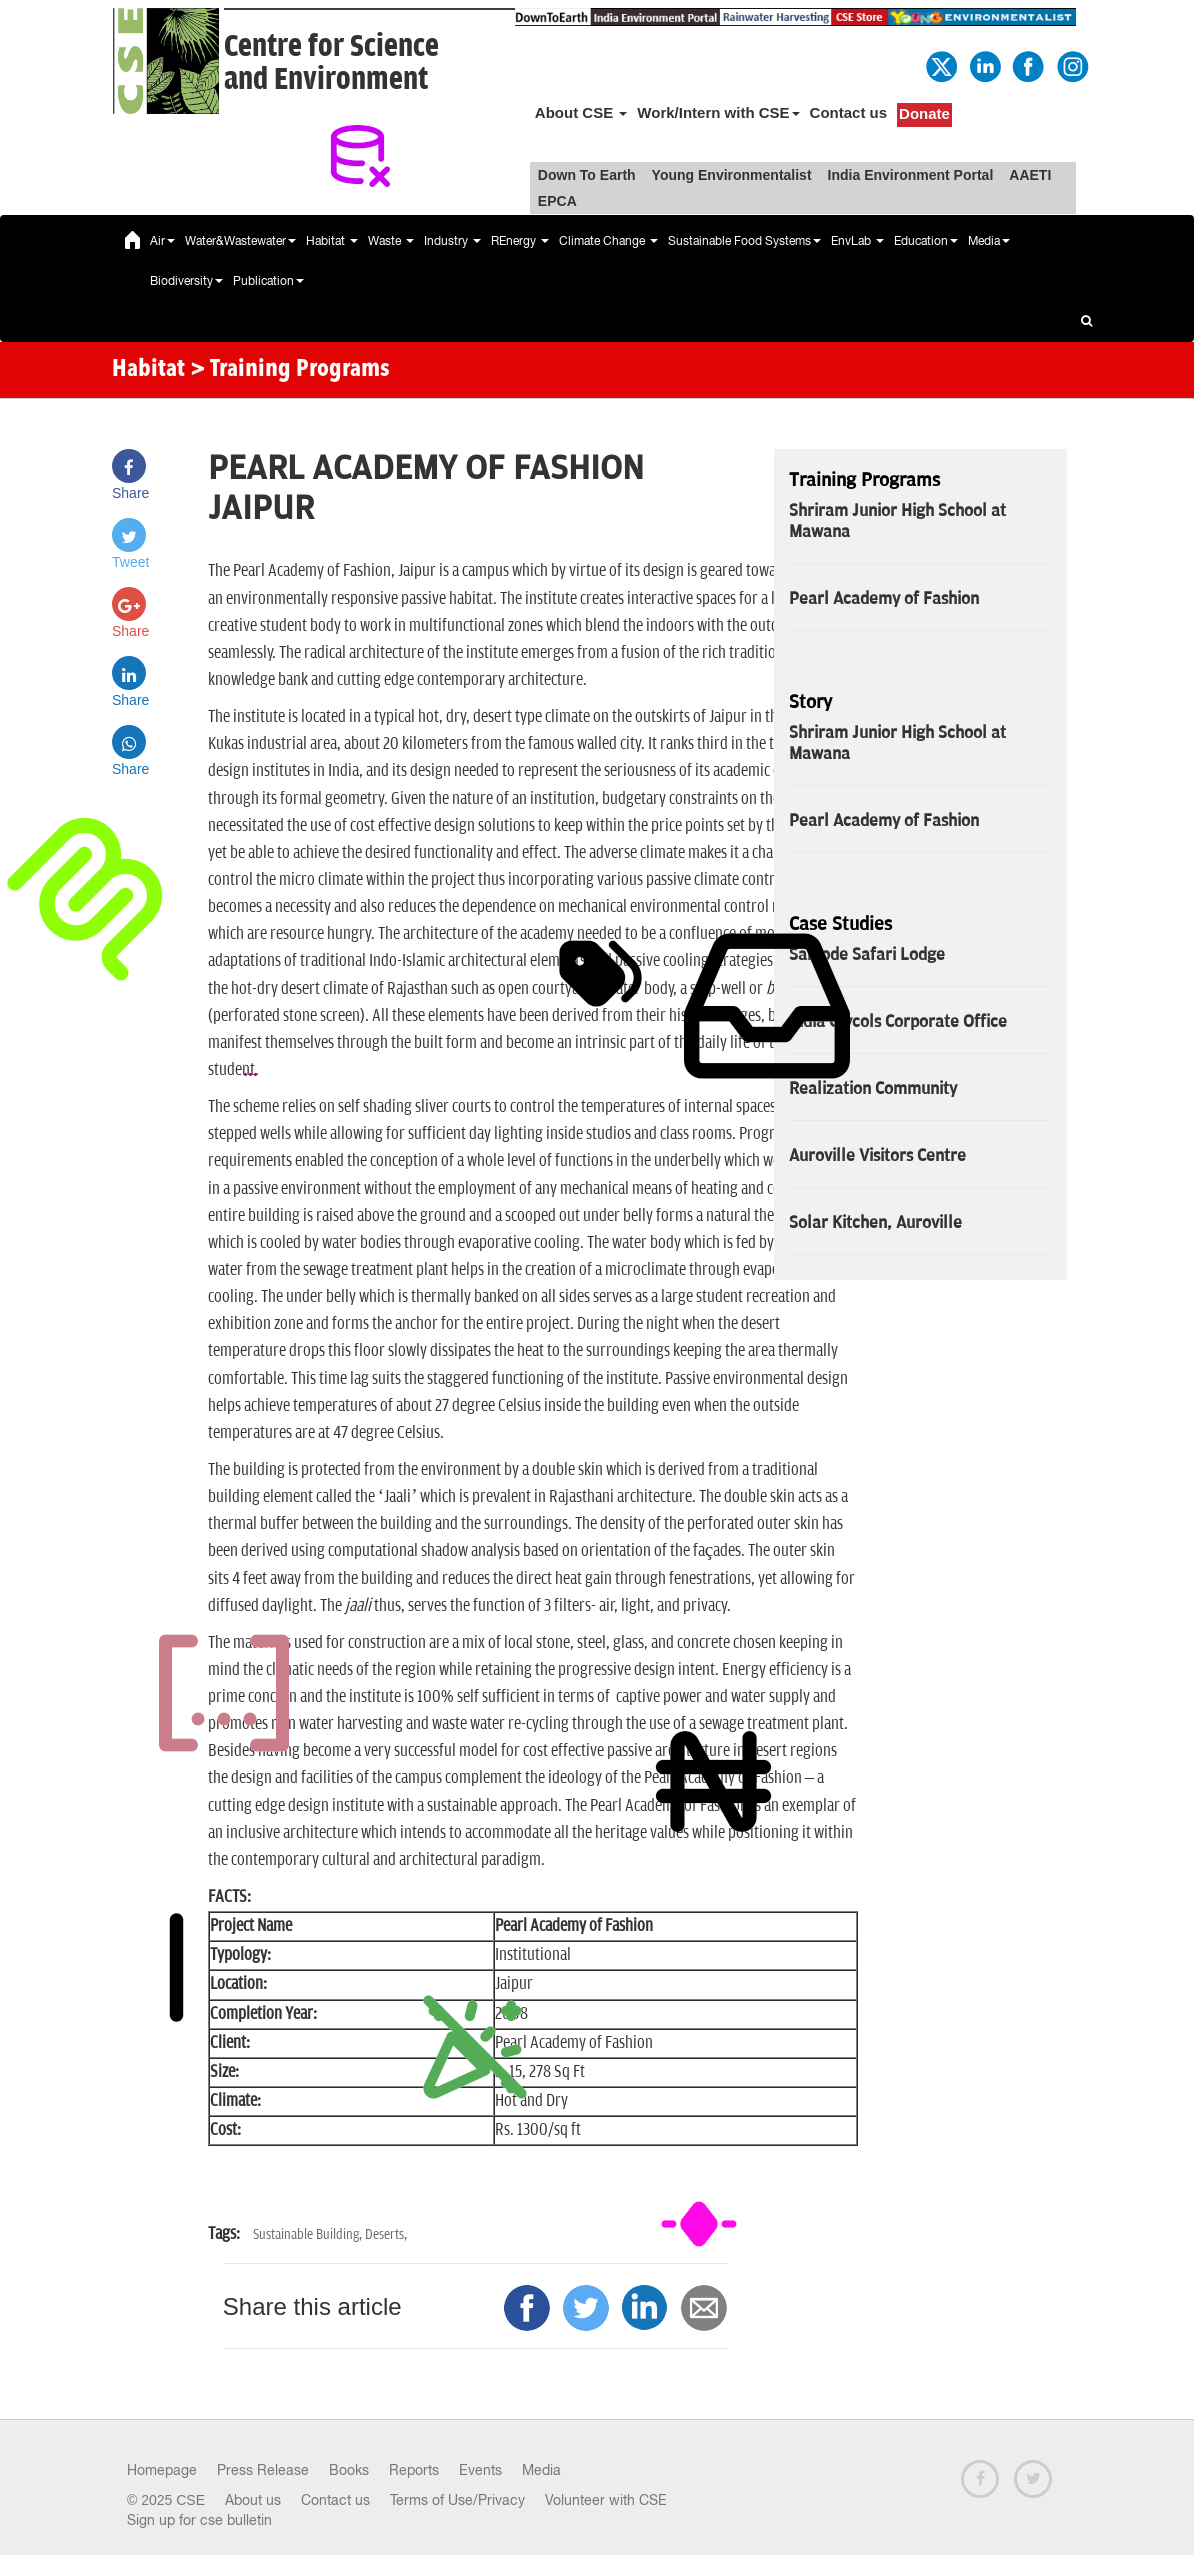 The image size is (1194, 2555). Describe the element at coordinates (600, 969) in the screenshot. I see `manage tags or labels` at that location.